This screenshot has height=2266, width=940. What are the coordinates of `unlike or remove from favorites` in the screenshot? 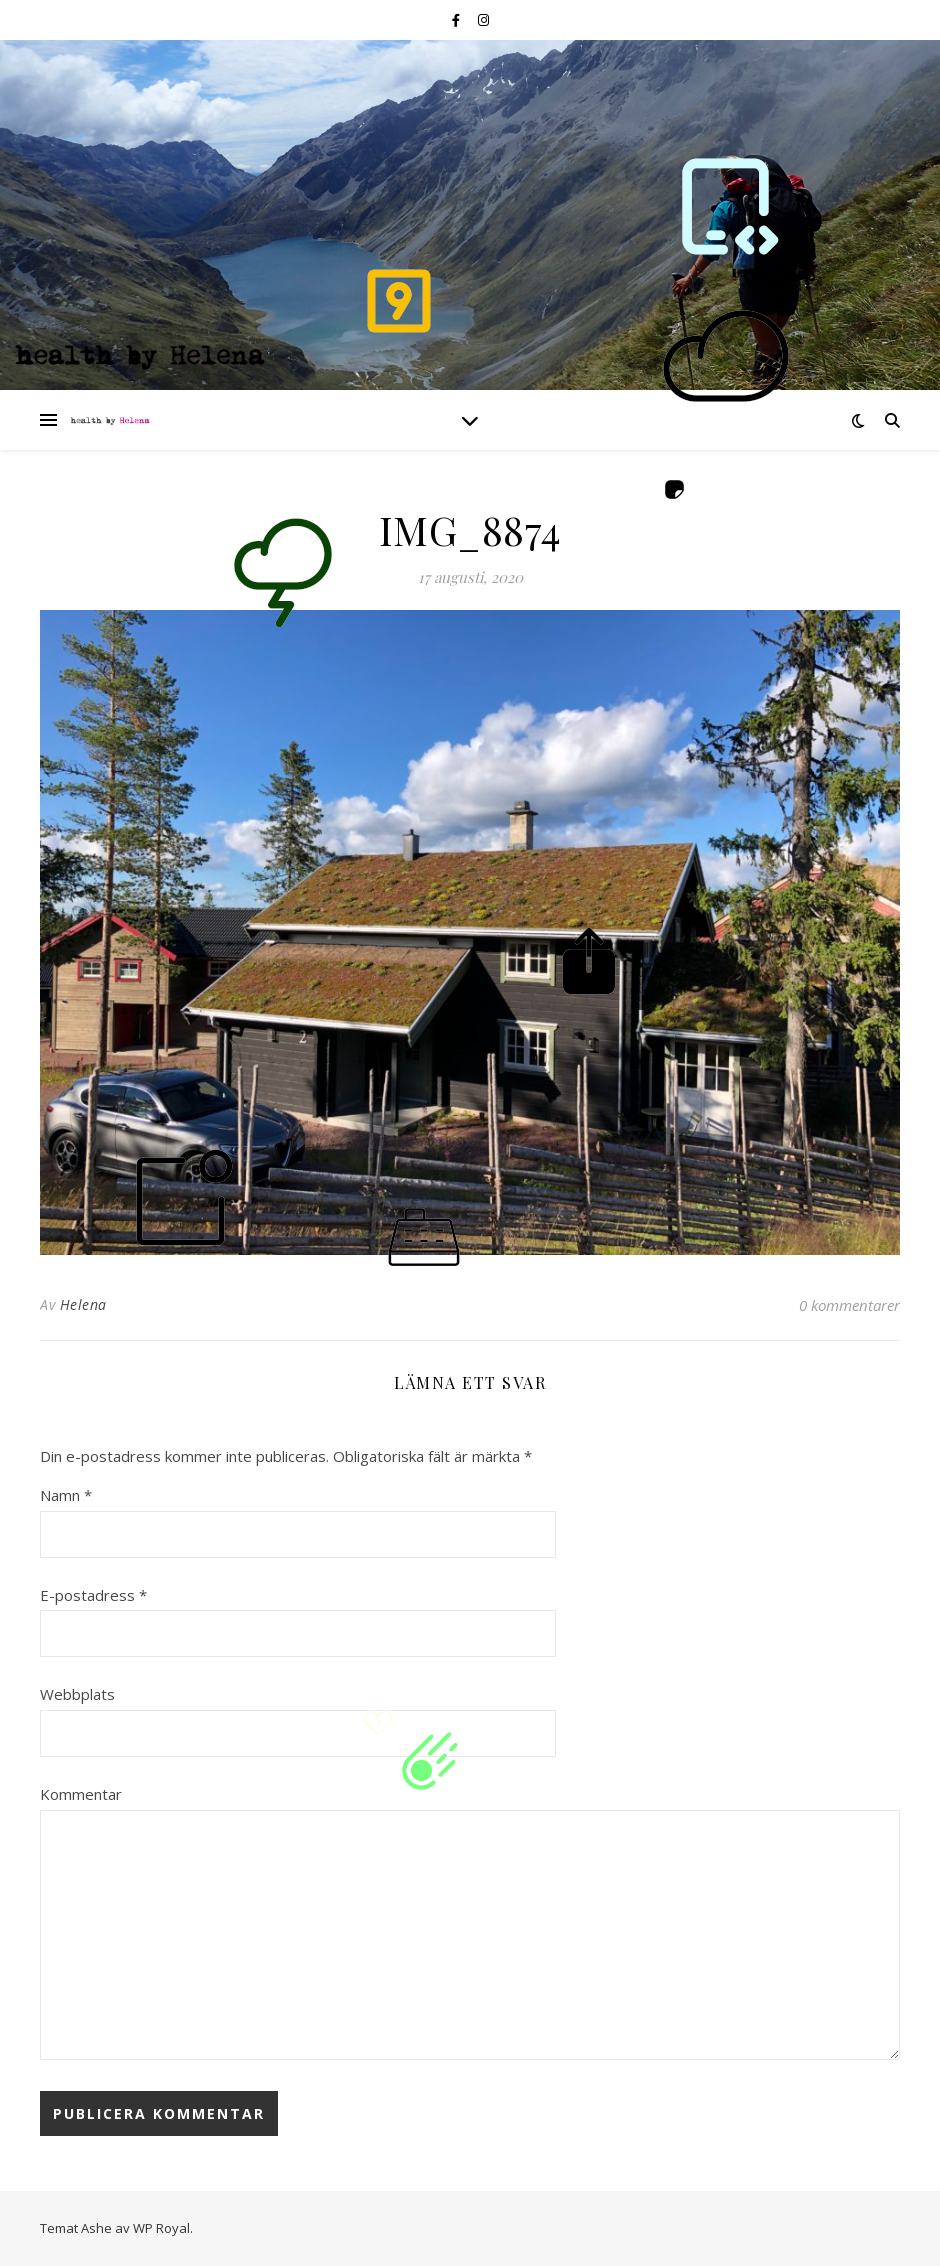 It's located at (378, 1722).